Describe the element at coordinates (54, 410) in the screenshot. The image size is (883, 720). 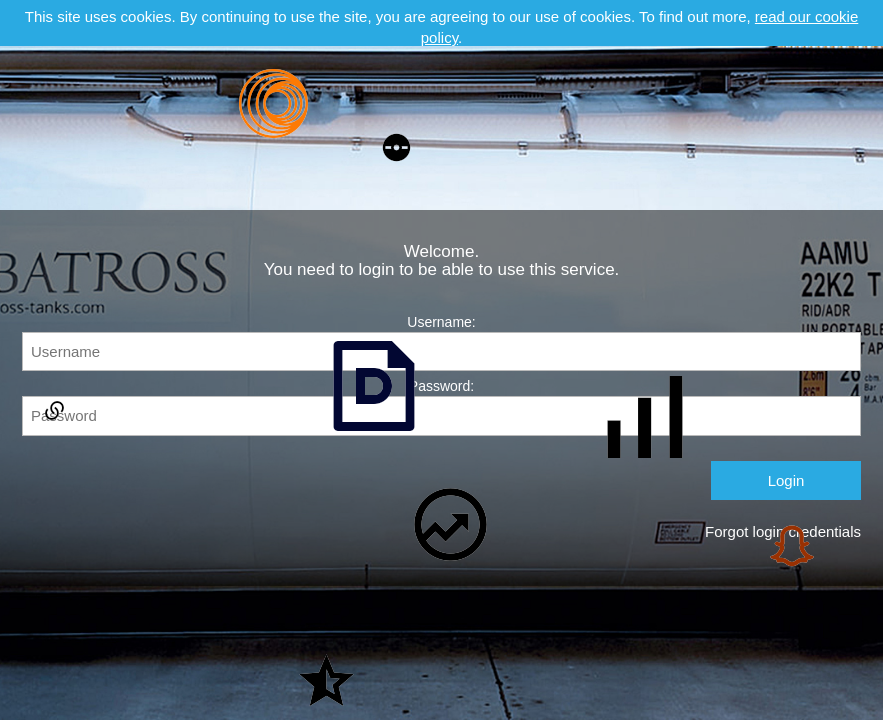
I see `view linked items or connections` at that location.